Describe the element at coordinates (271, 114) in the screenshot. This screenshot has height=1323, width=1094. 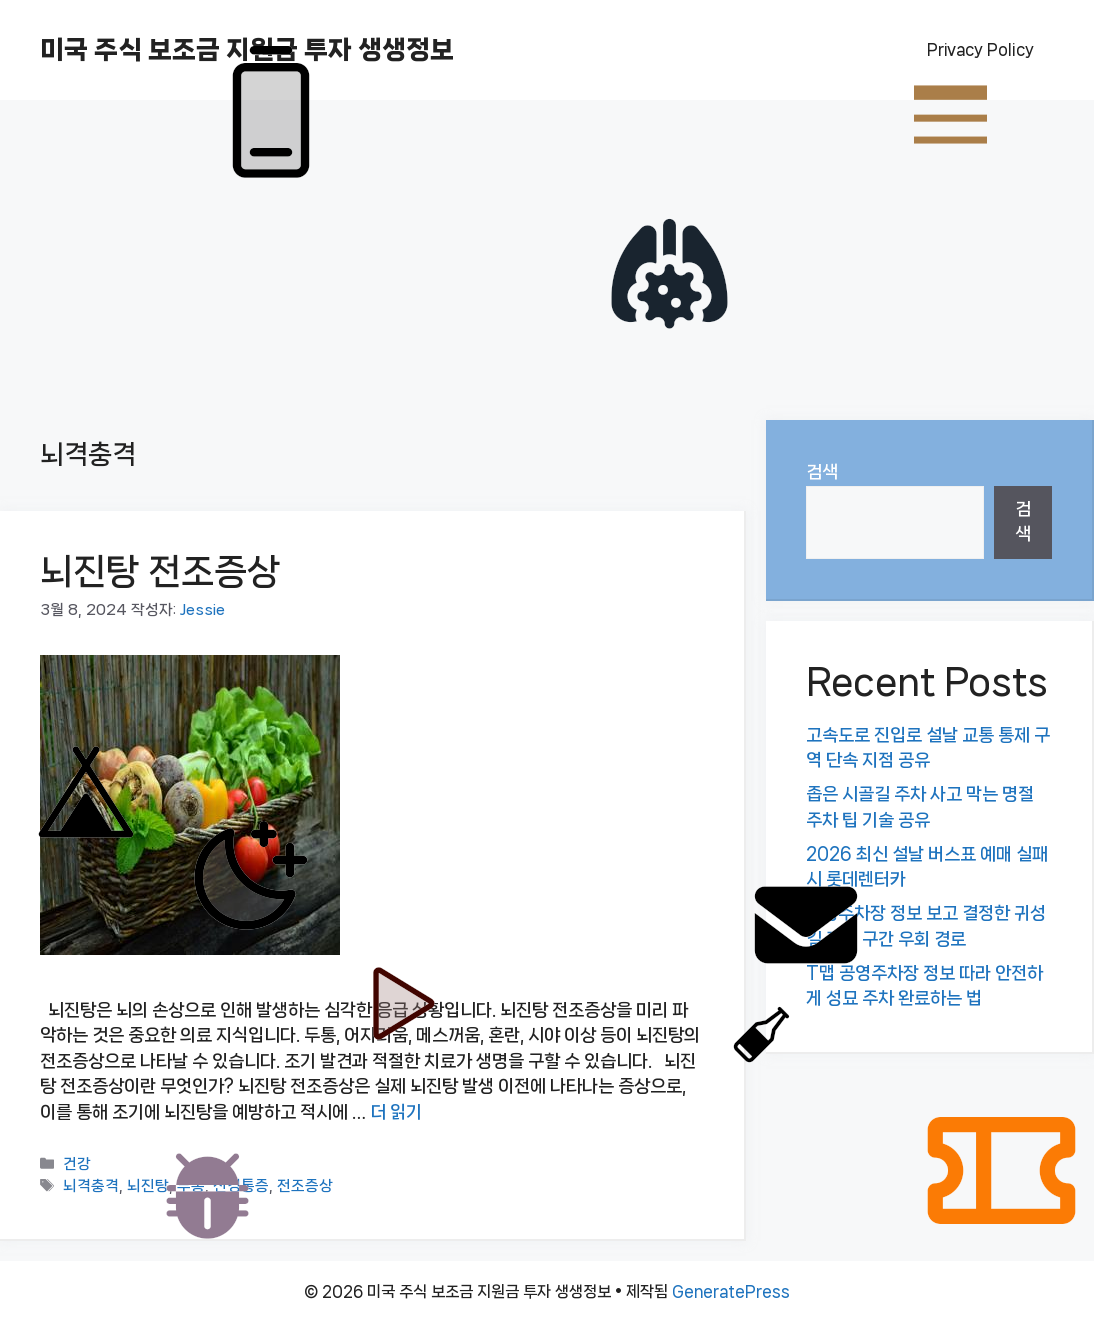
I see `indicates low battery level` at that location.